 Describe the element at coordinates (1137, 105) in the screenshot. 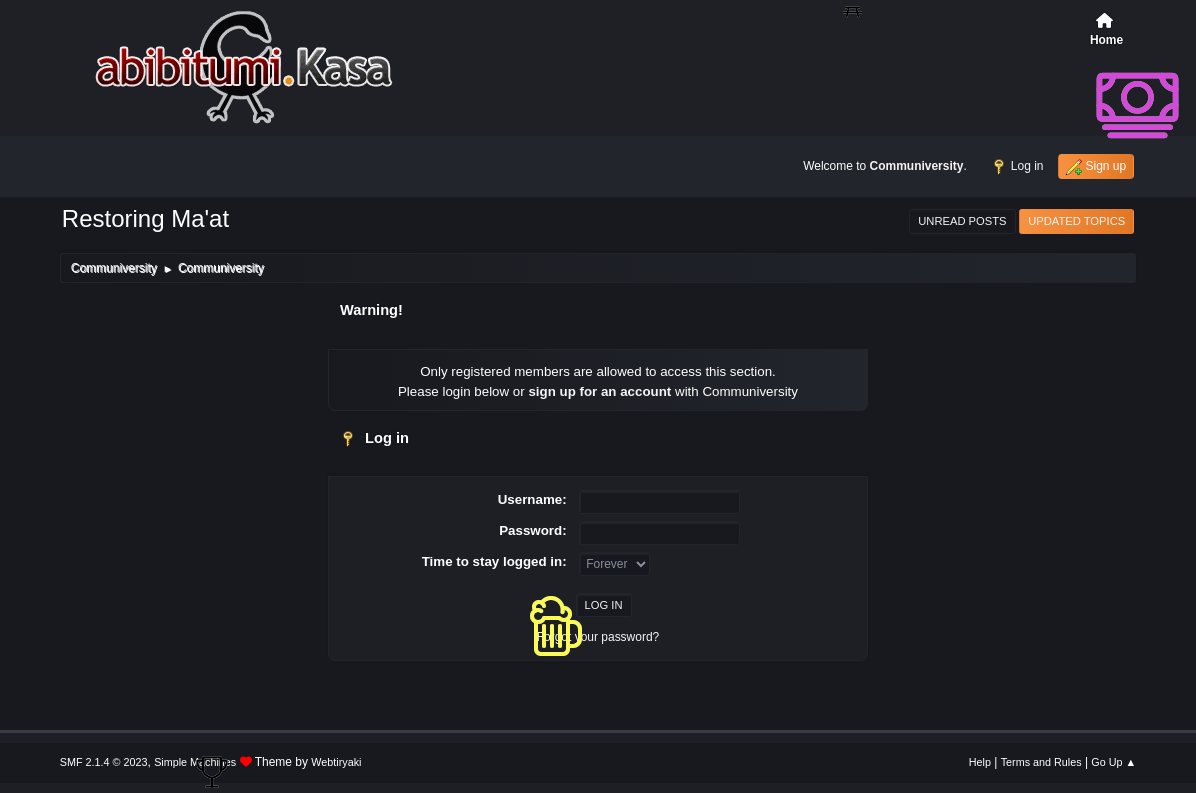

I see `view your cash balance` at that location.